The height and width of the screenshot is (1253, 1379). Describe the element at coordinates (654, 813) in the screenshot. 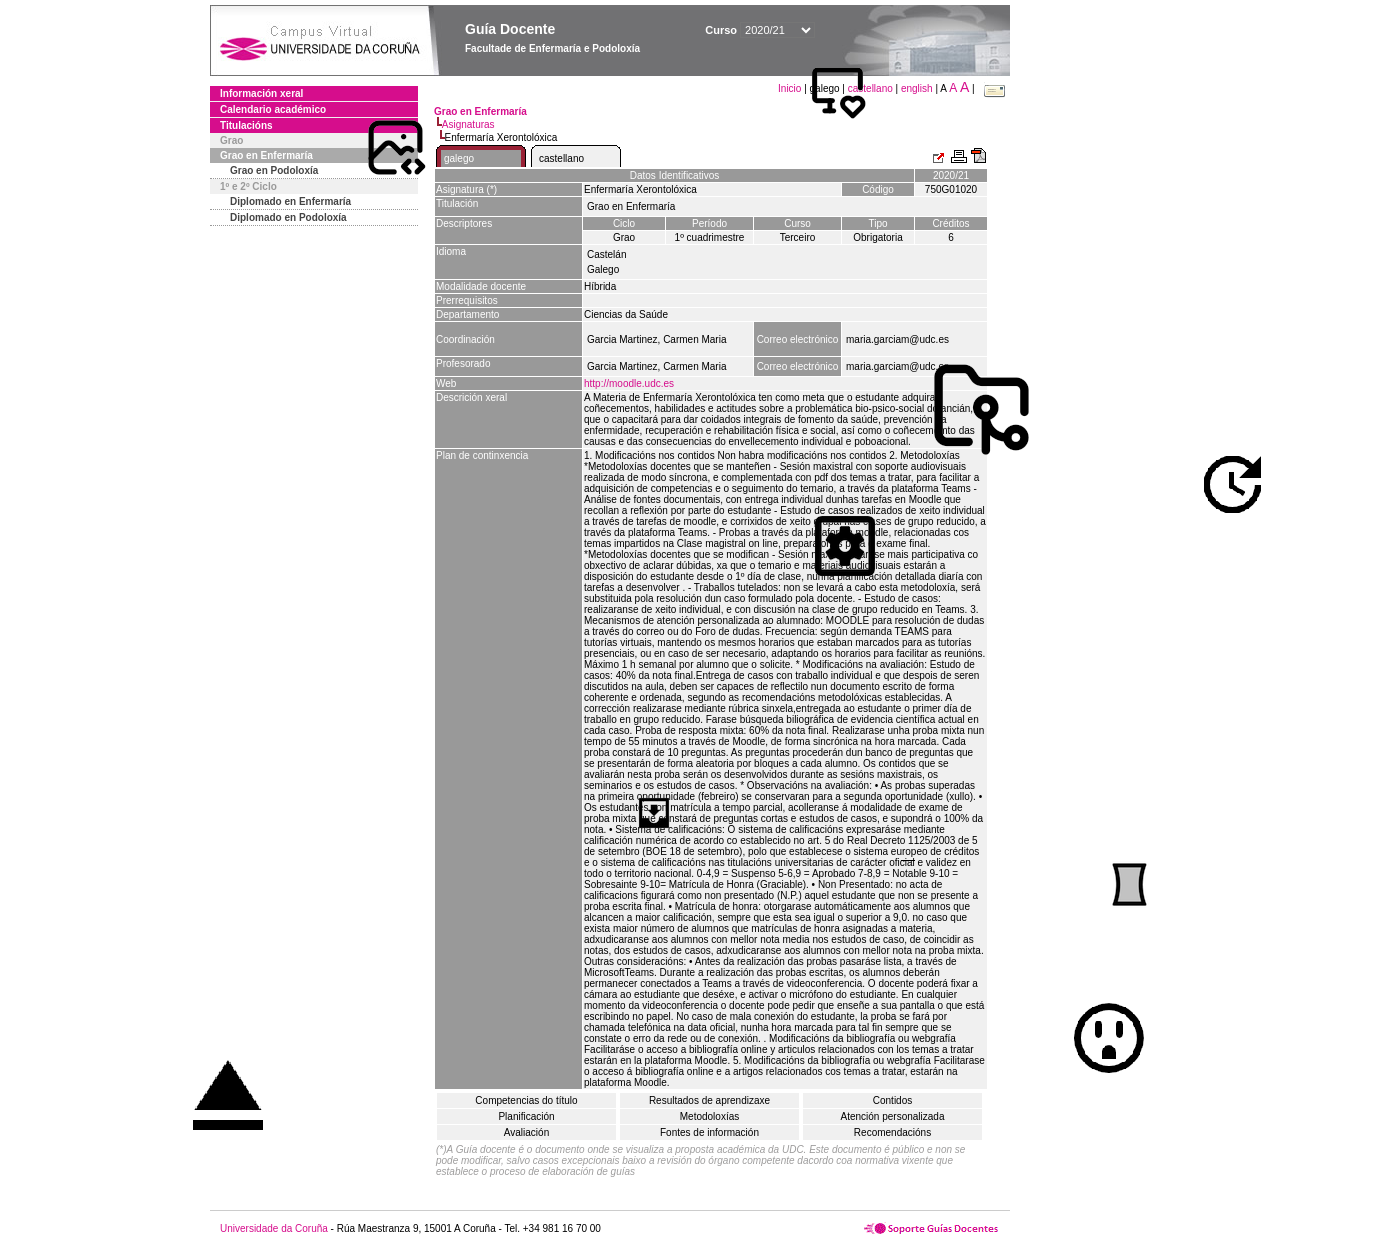

I see `move message to inbox` at that location.